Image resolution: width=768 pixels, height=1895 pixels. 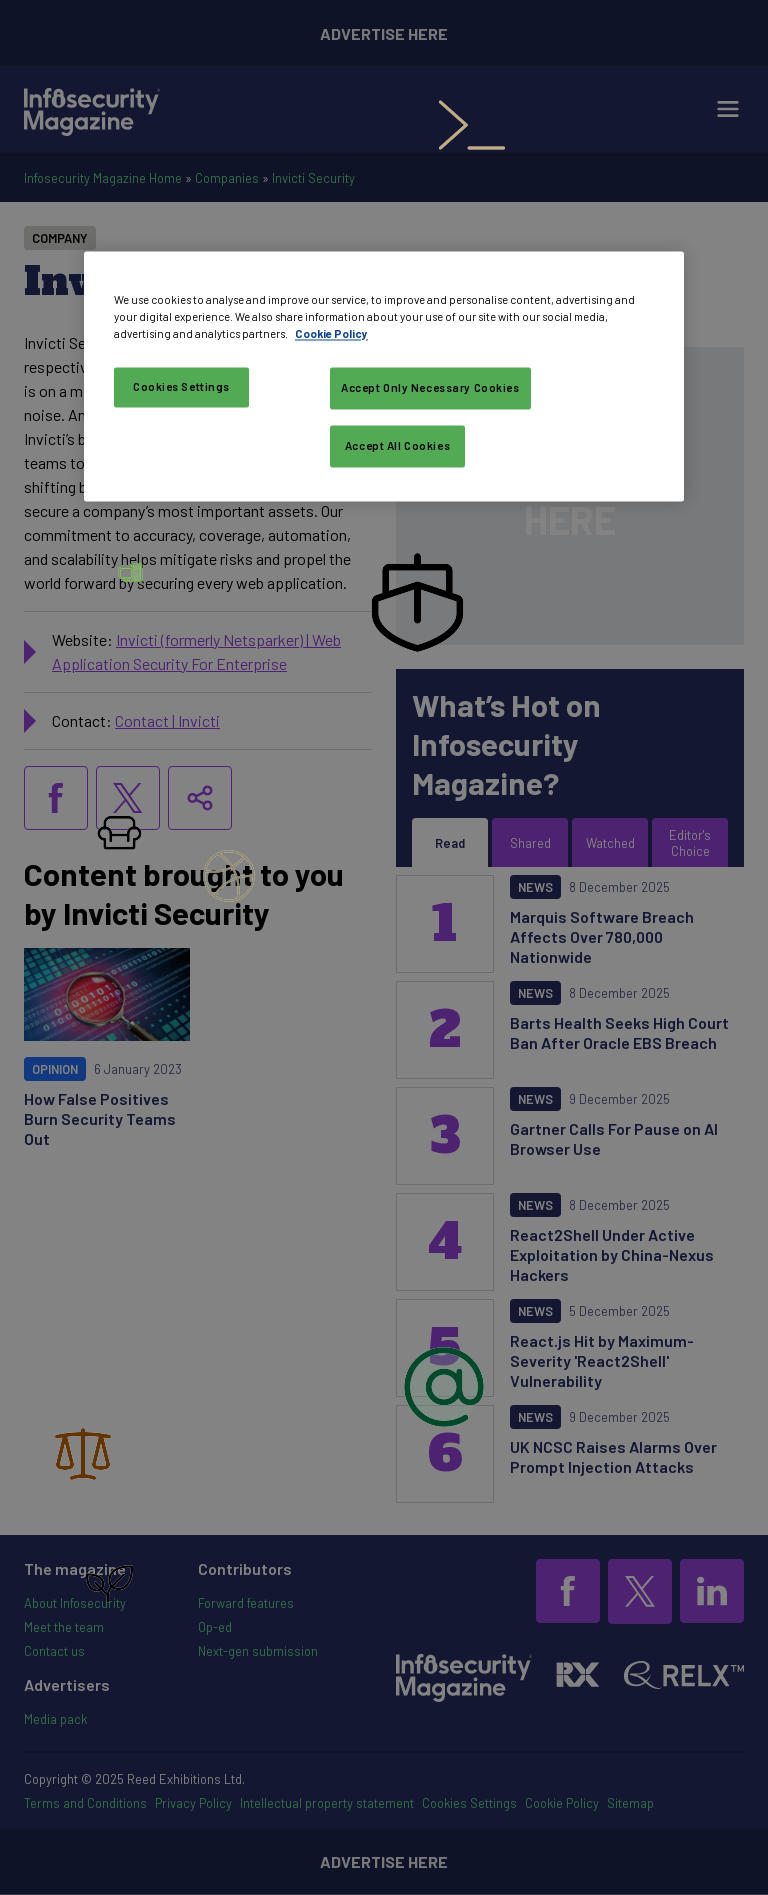 What do you see at coordinates (417, 602) in the screenshot?
I see `access boat or marine transportation options` at bounding box center [417, 602].